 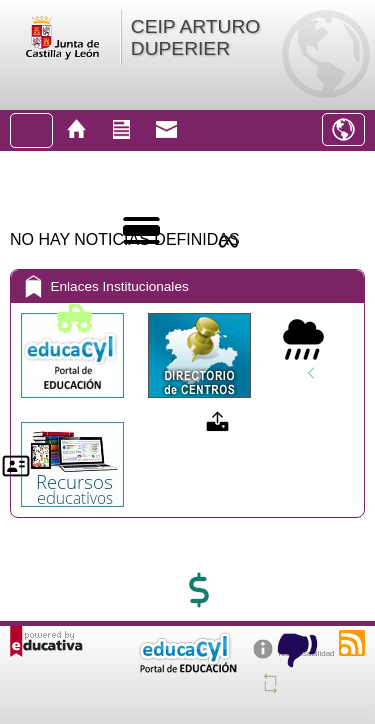 What do you see at coordinates (74, 317) in the screenshot?
I see `monster truck or off-road vehicle category` at bounding box center [74, 317].